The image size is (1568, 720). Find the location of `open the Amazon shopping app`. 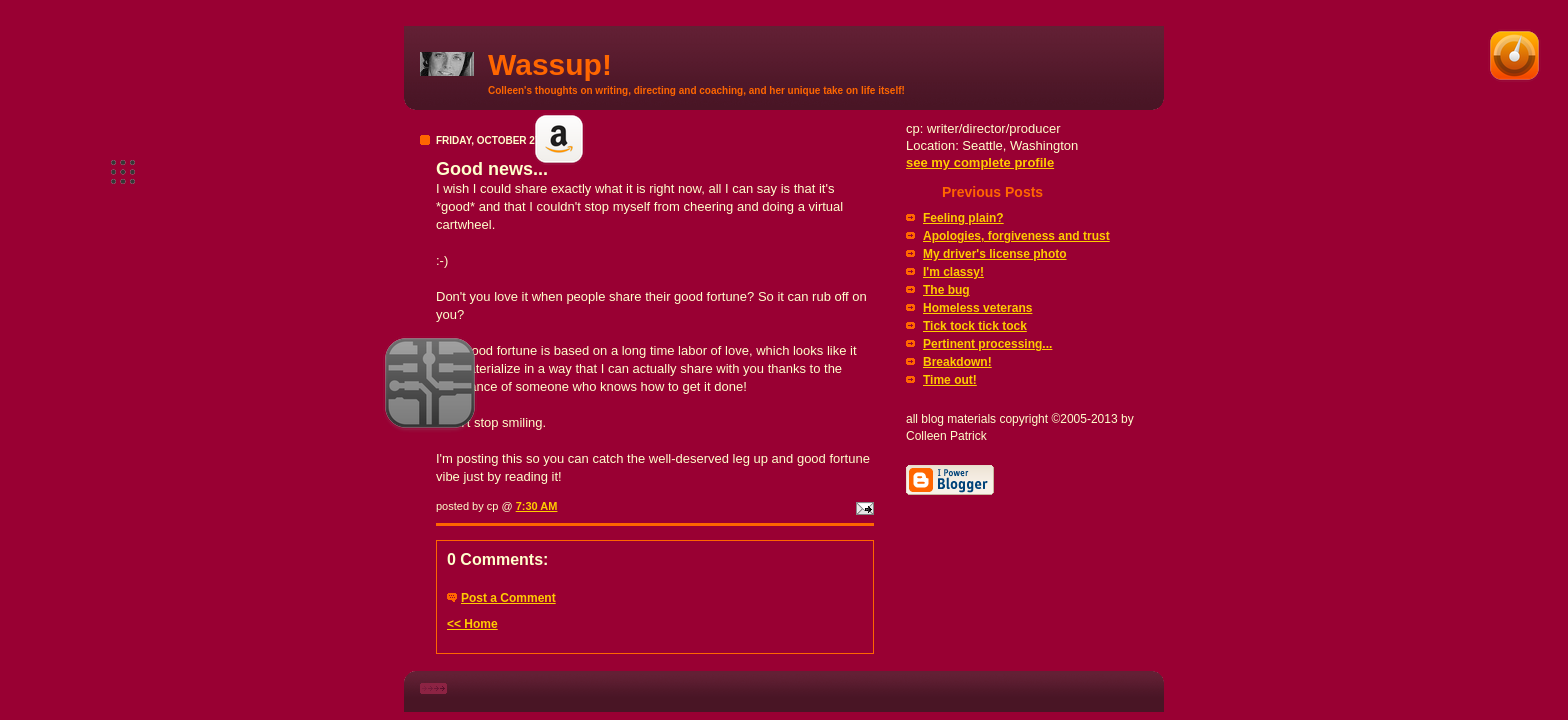

open the Amazon shopping app is located at coordinates (559, 139).